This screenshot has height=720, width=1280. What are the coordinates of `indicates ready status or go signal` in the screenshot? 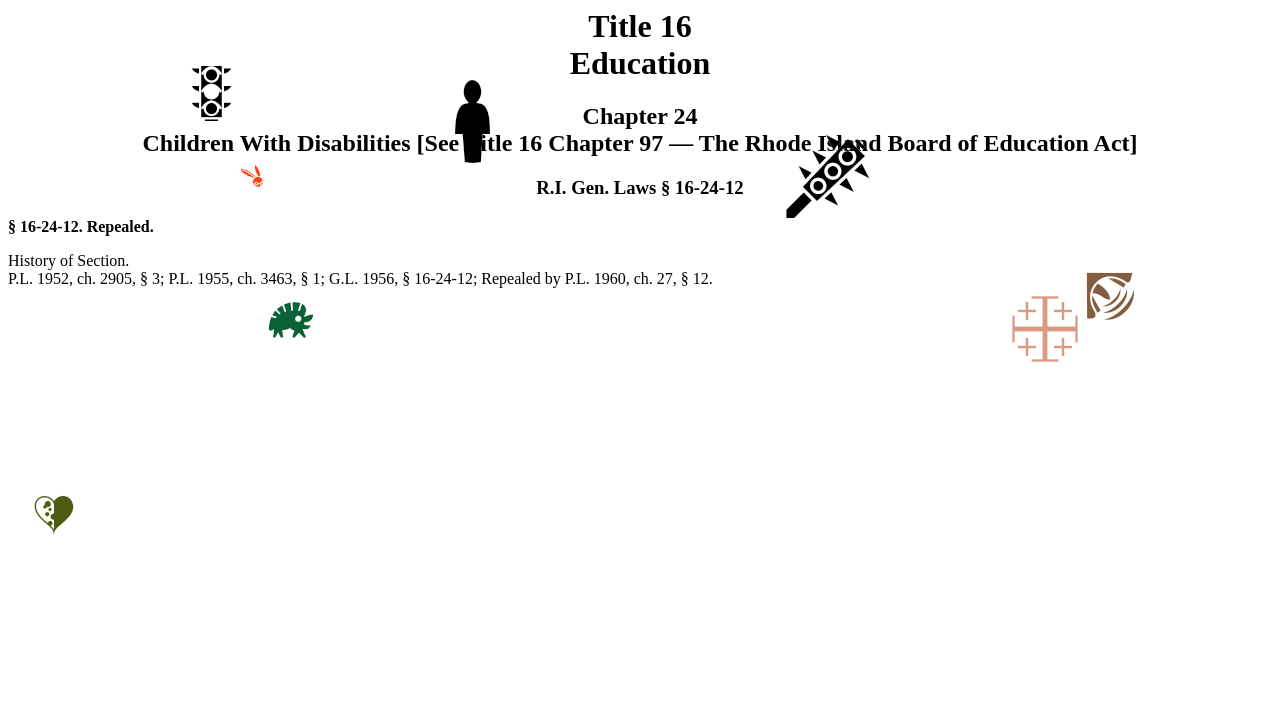 It's located at (211, 93).